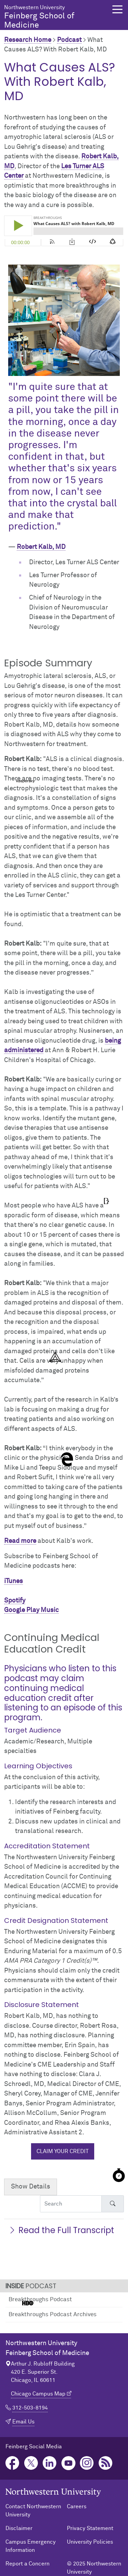 This screenshot has height=2576, width=128. What do you see at coordinates (119, 2175) in the screenshot?
I see `Fastly CDN service logo` at bounding box center [119, 2175].